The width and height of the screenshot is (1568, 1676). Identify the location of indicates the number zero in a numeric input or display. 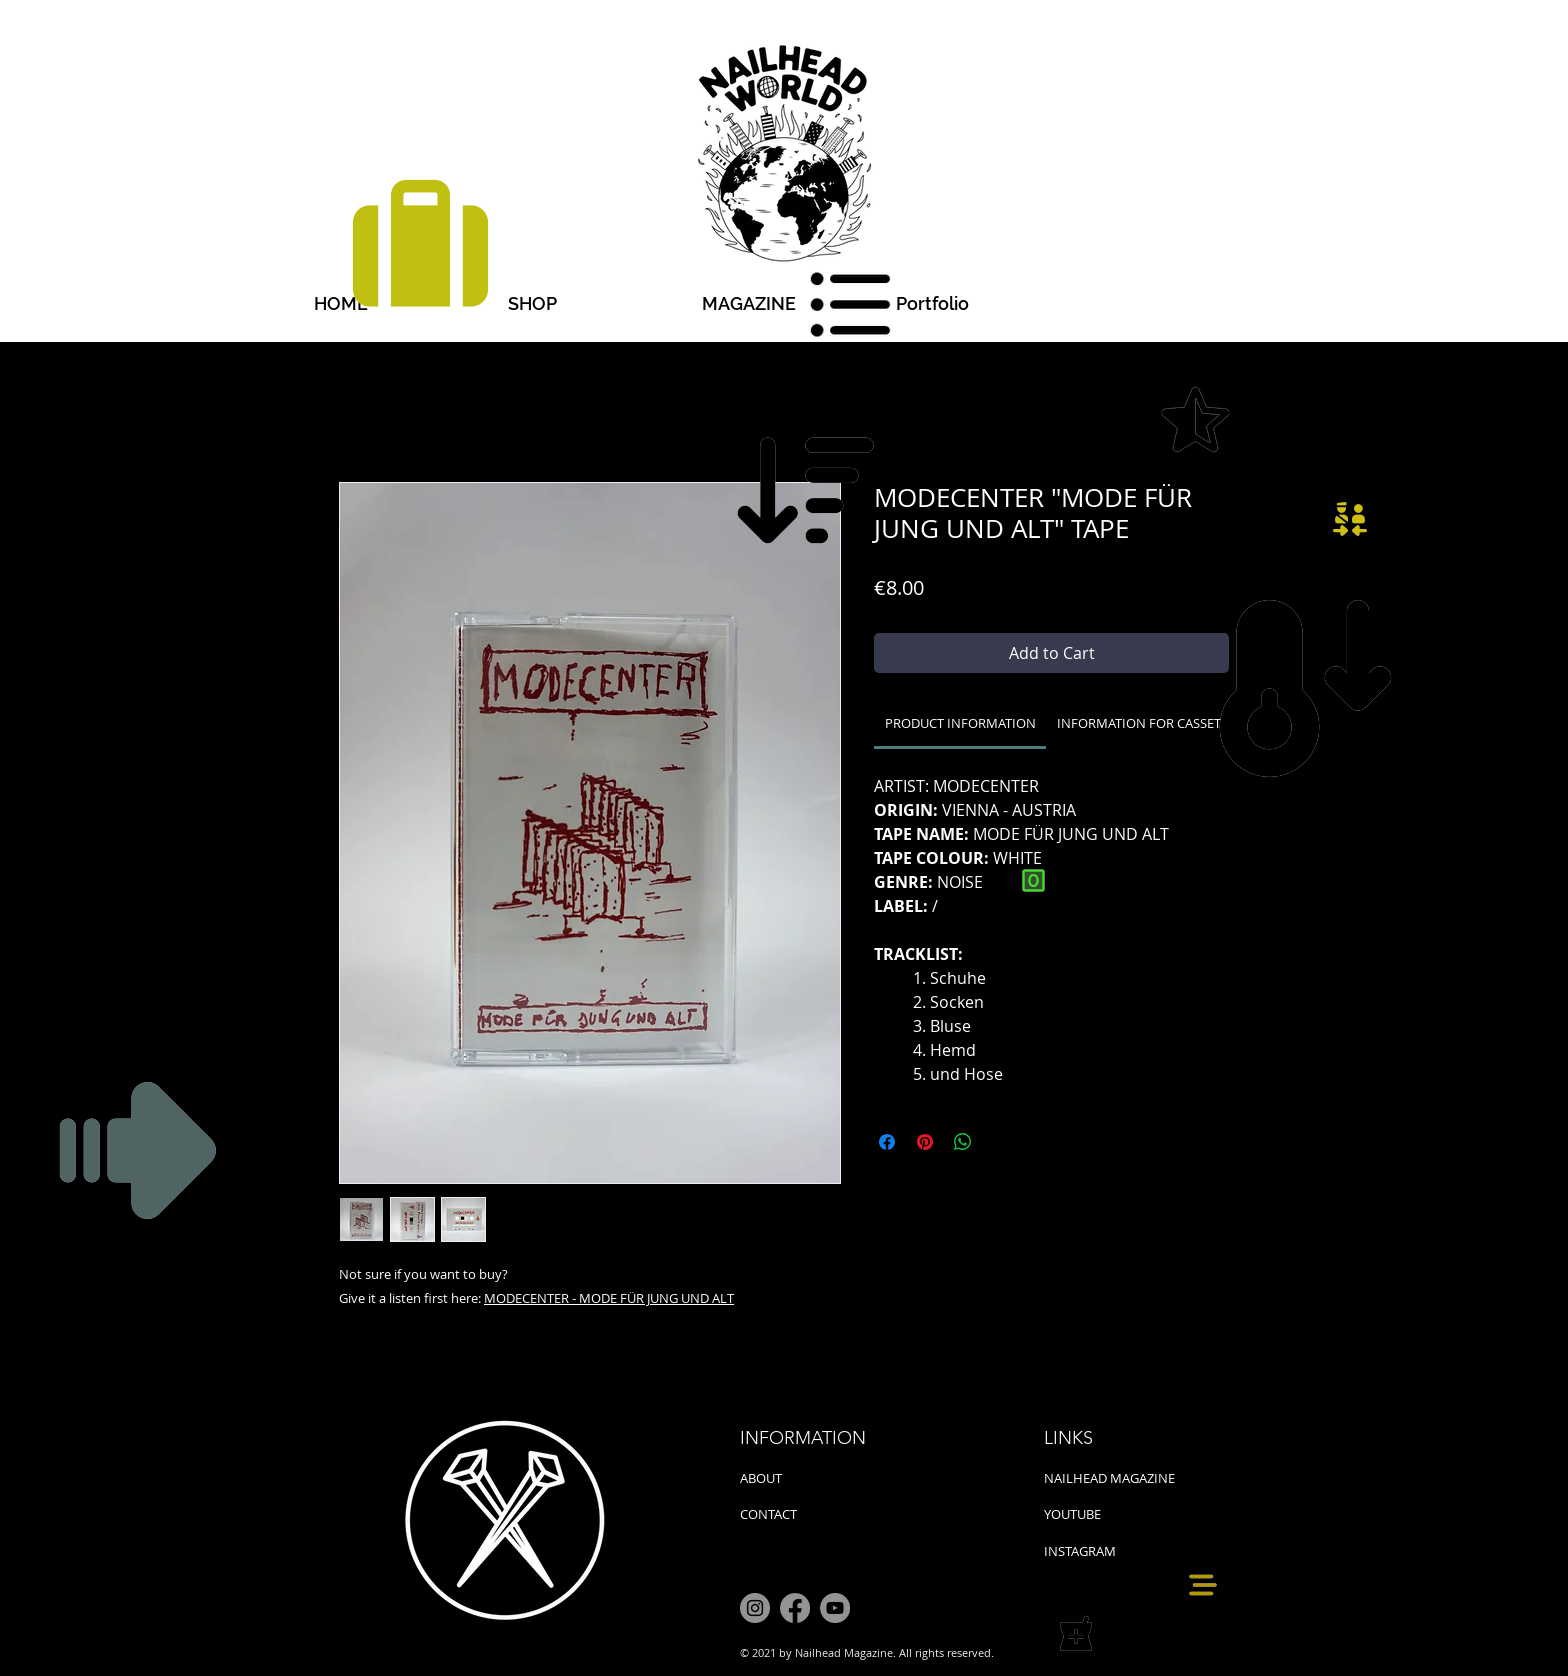
(1033, 880).